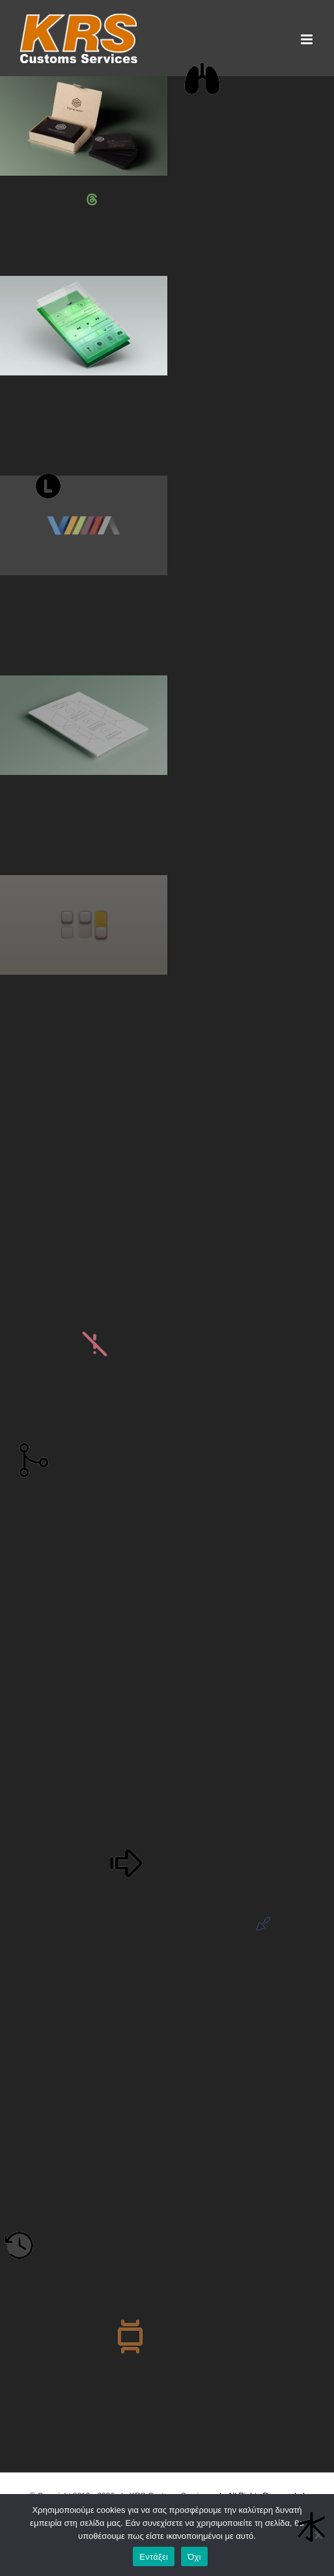 This screenshot has height=2576, width=334. Describe the element at coordinates (94, 1344) in the screenshot. I see `disable alert notifications` at that location.